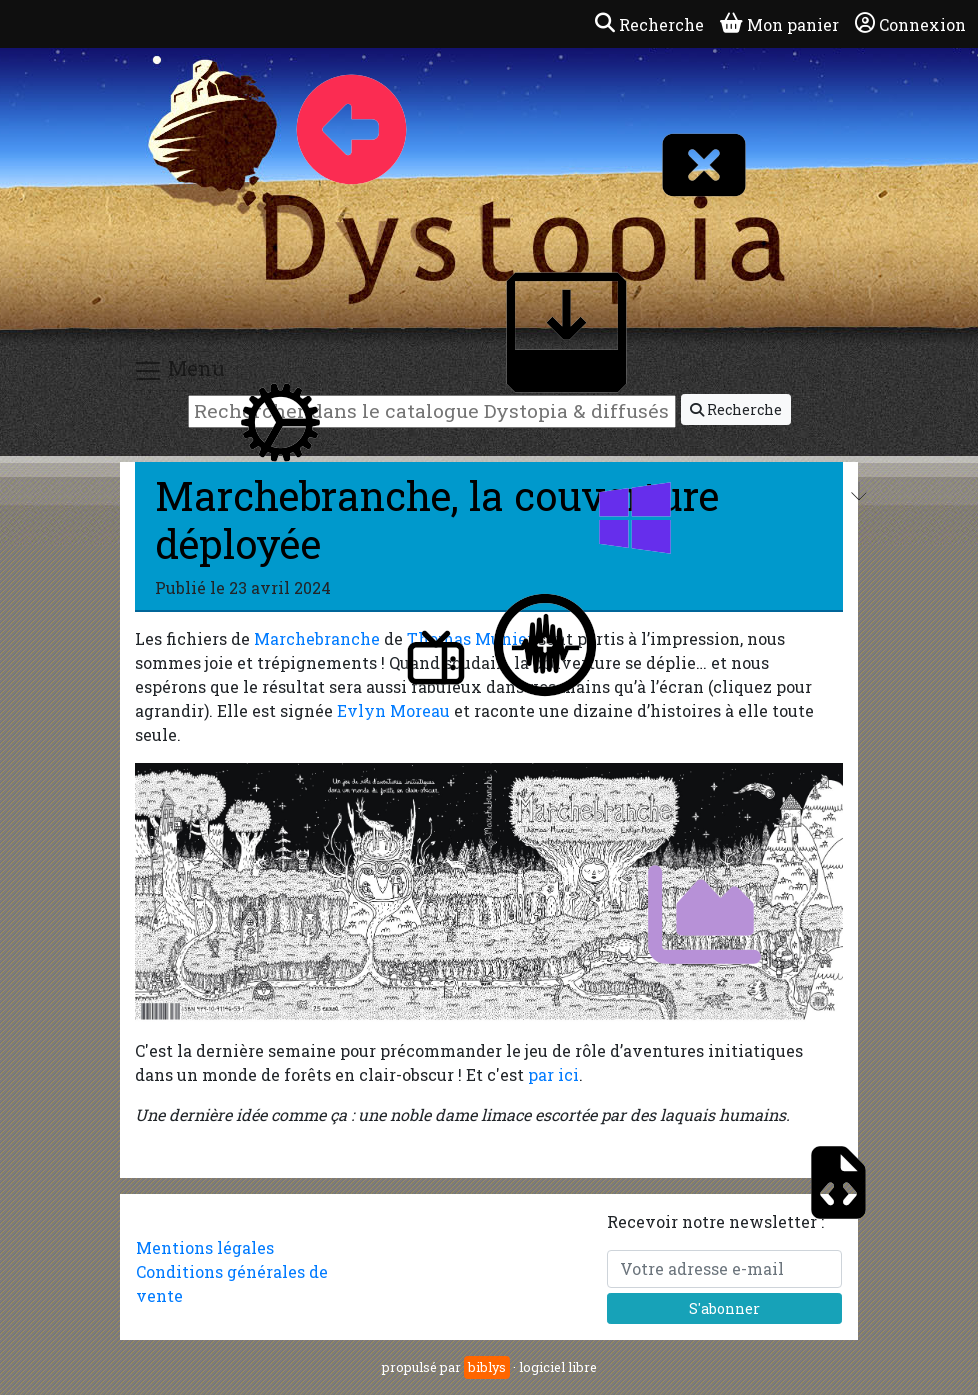 The height and width of the screenshot is (1395, 978). Describe the element at coordinates (436, 659) in the screenshot. I see `access retro or classic TV content` at that location.